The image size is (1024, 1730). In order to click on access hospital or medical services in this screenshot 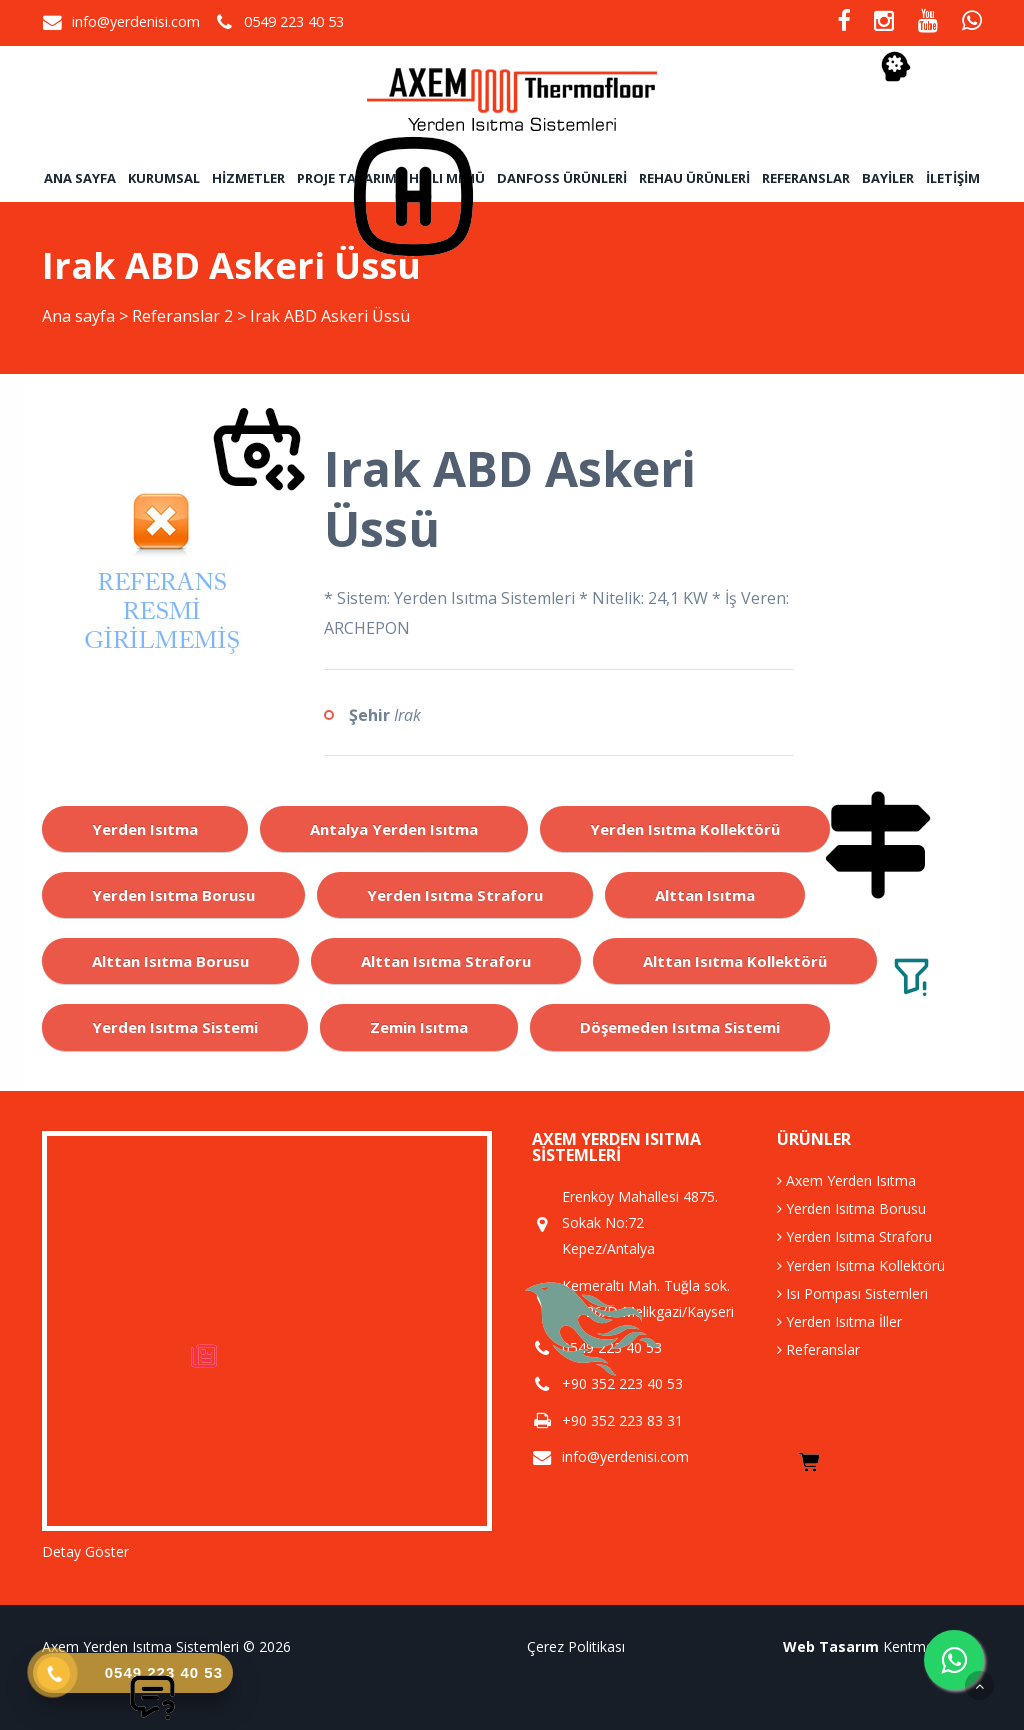, I will do `click(413, 196)`.